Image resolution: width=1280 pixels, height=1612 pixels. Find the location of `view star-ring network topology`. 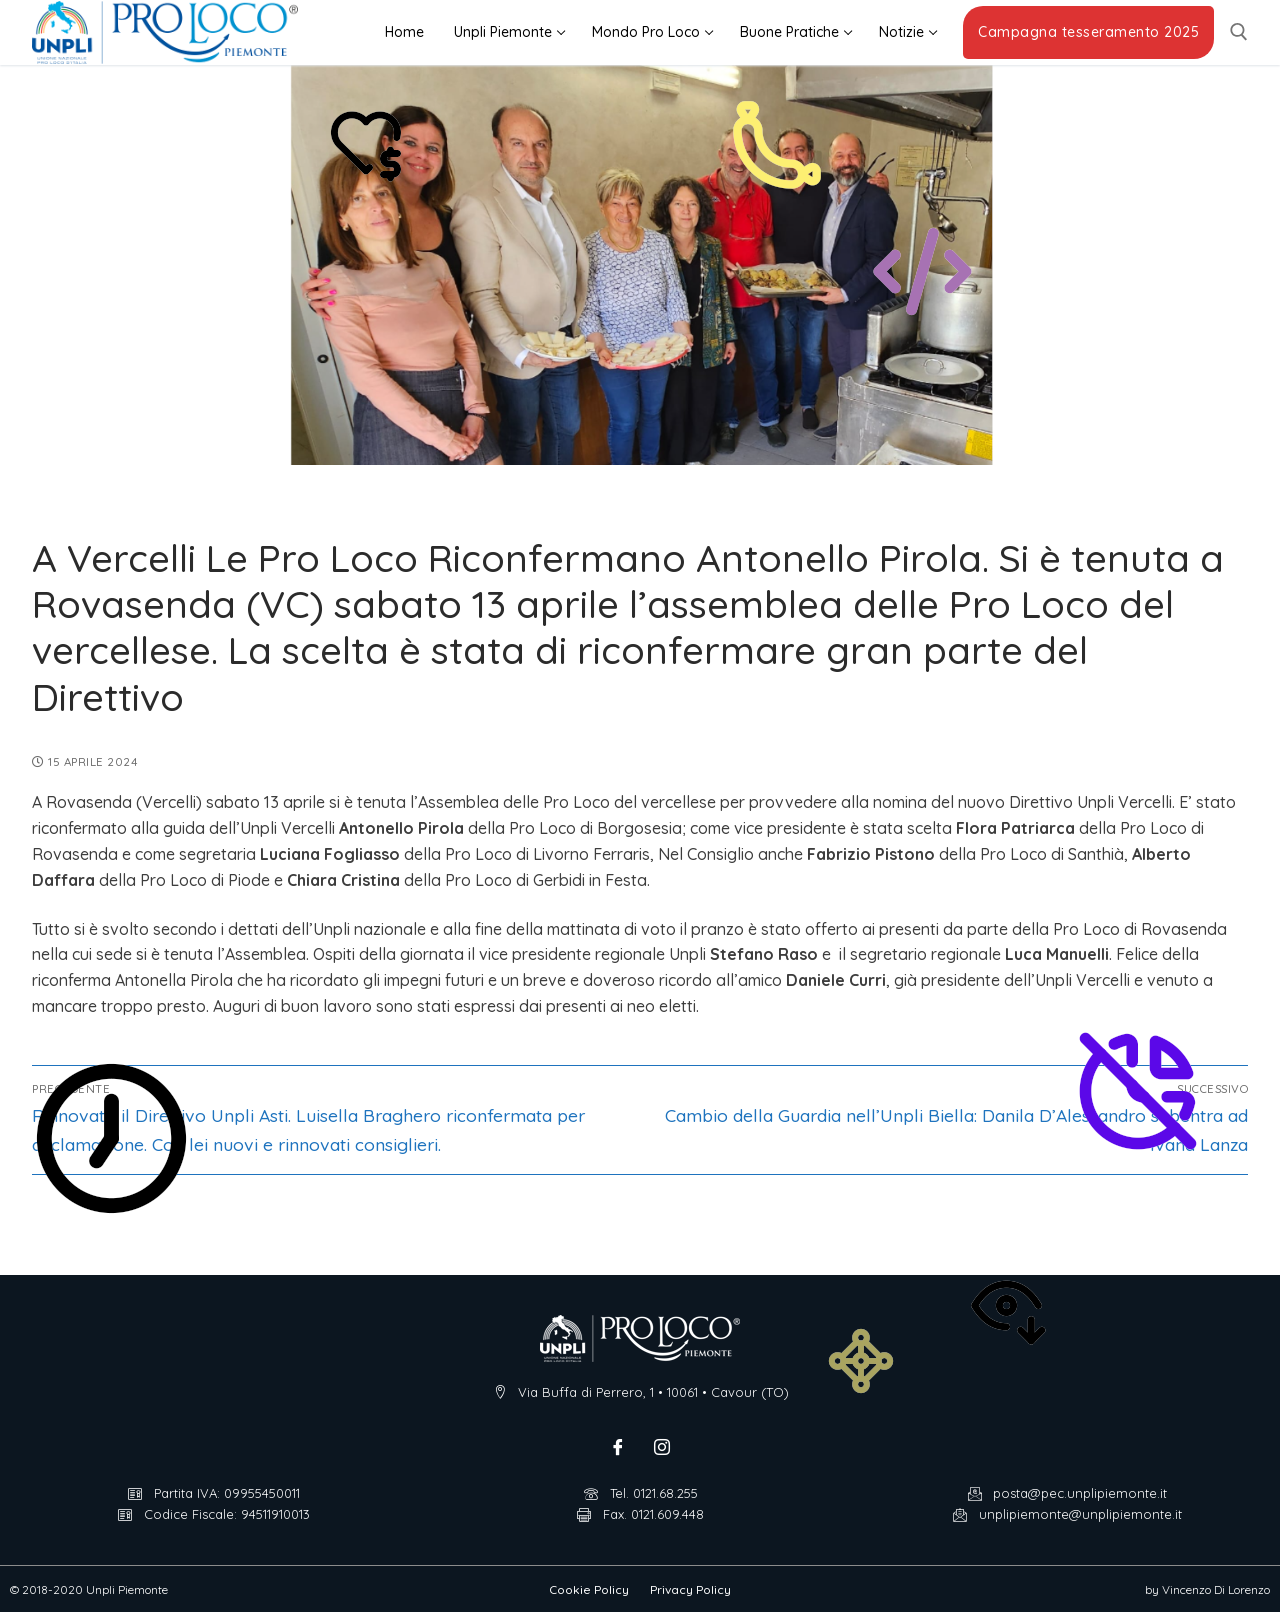

view star-ring network topology is located at coordinates (861, 1361).